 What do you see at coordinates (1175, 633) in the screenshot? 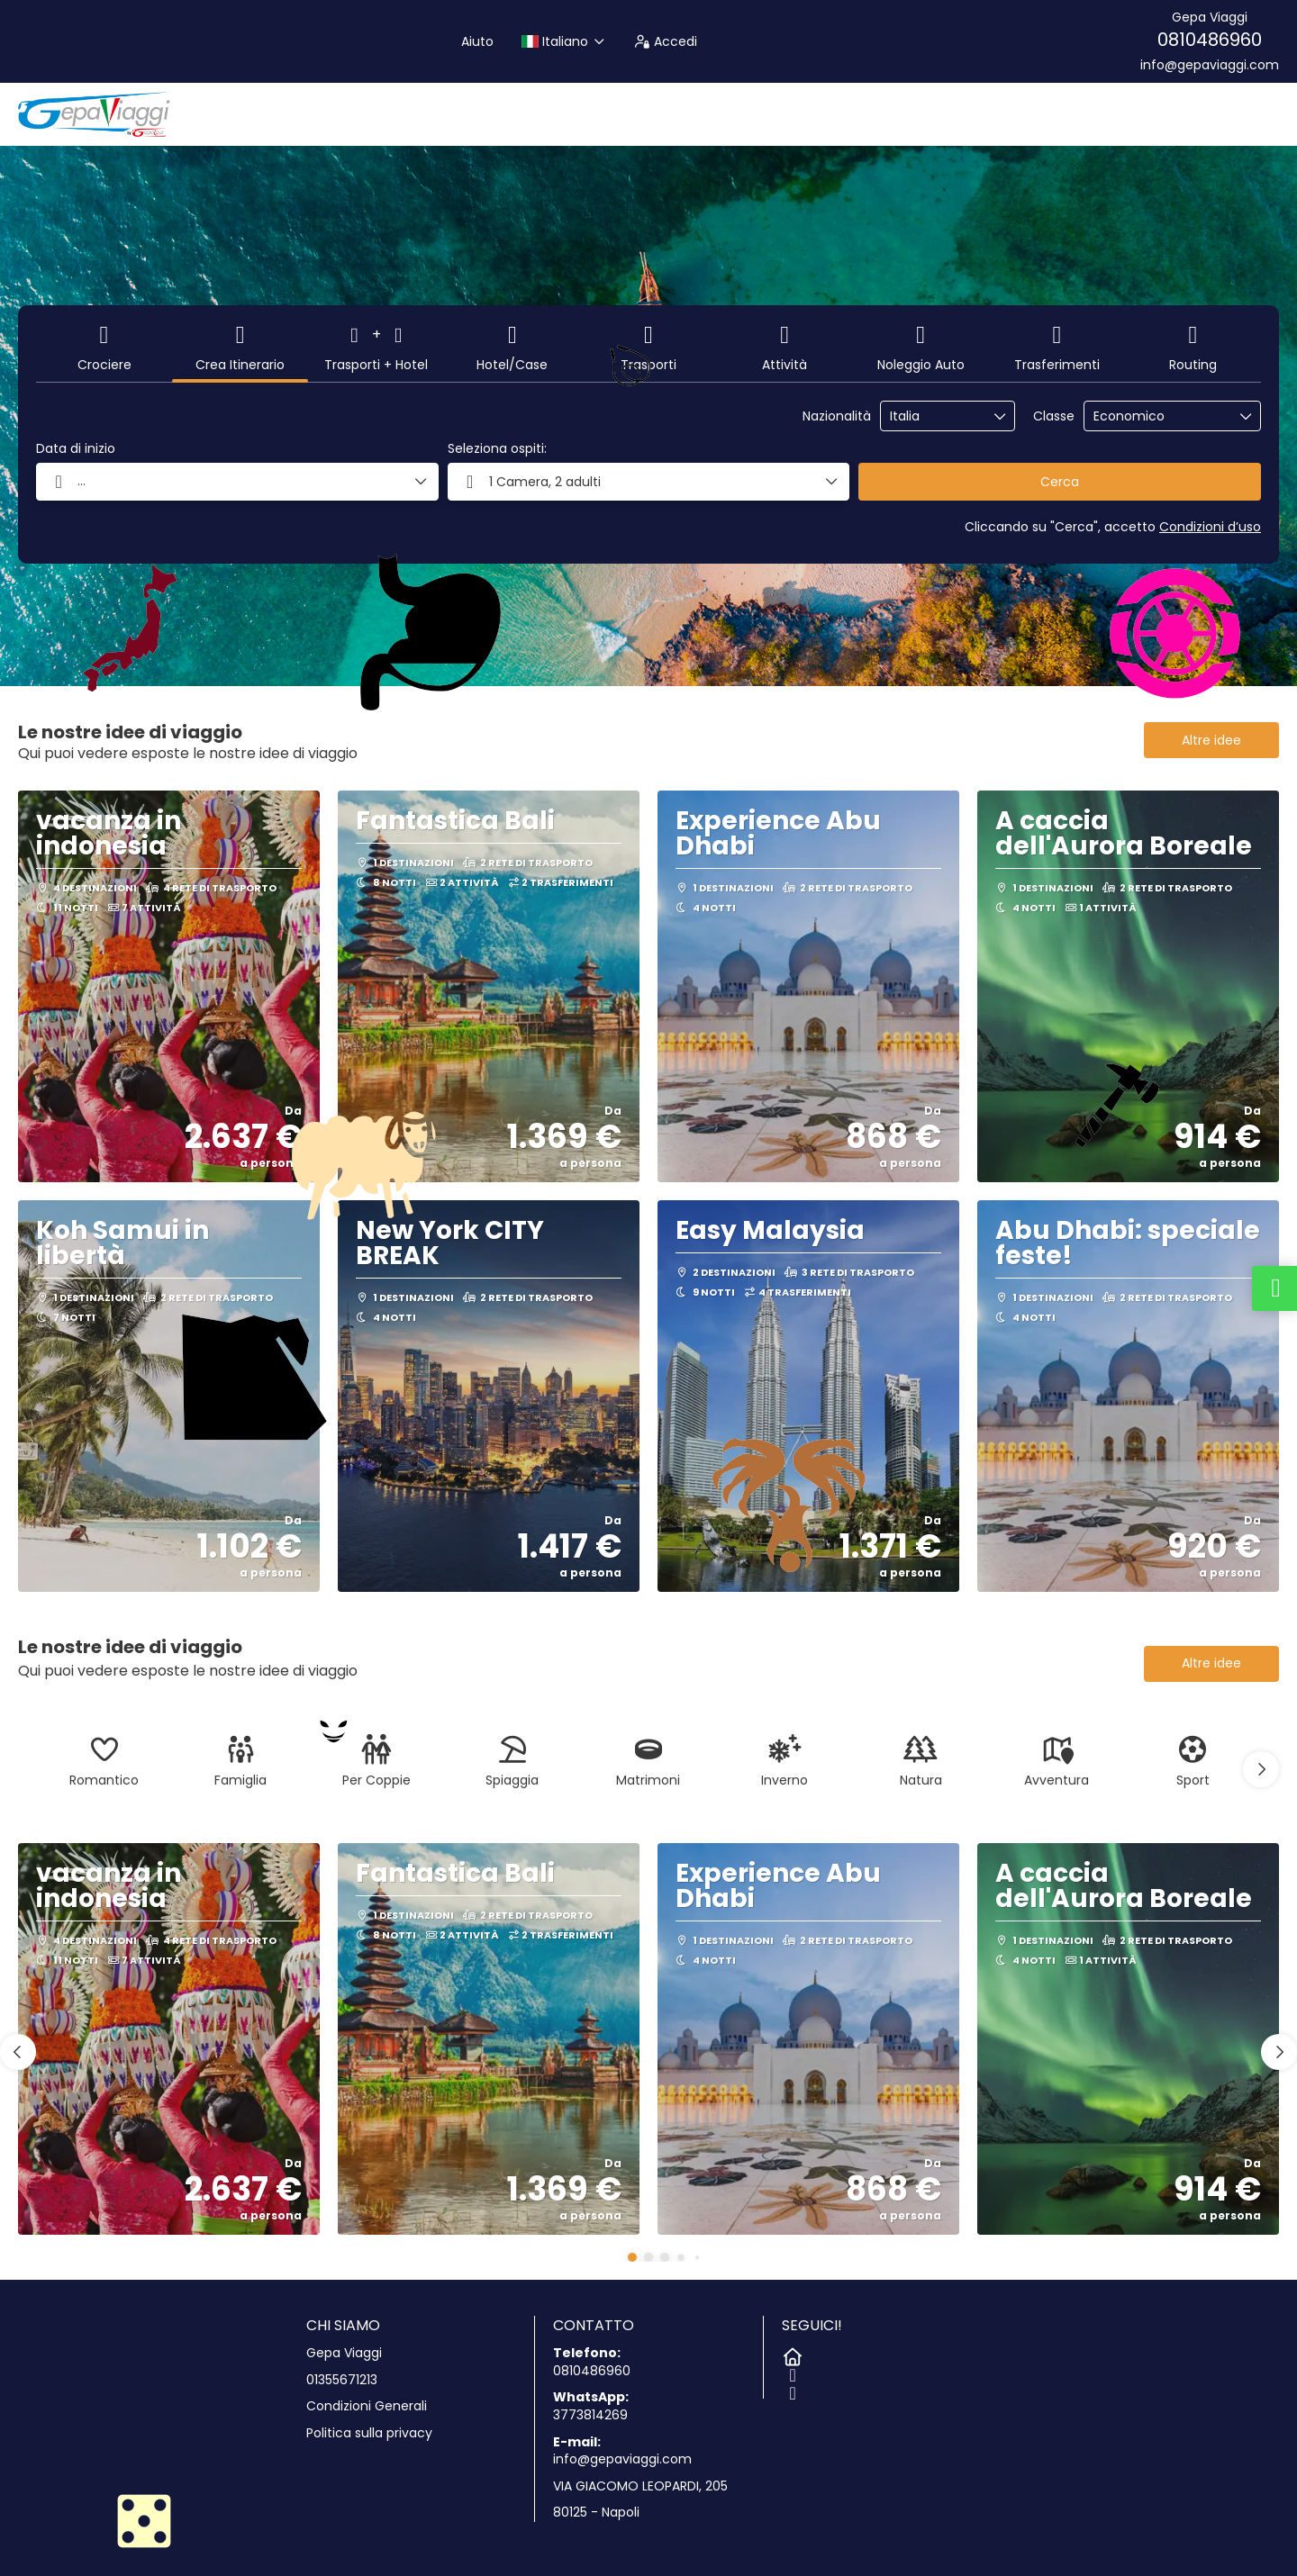
I see `navigate or steer game controls` at bounding box center [1175, 633].